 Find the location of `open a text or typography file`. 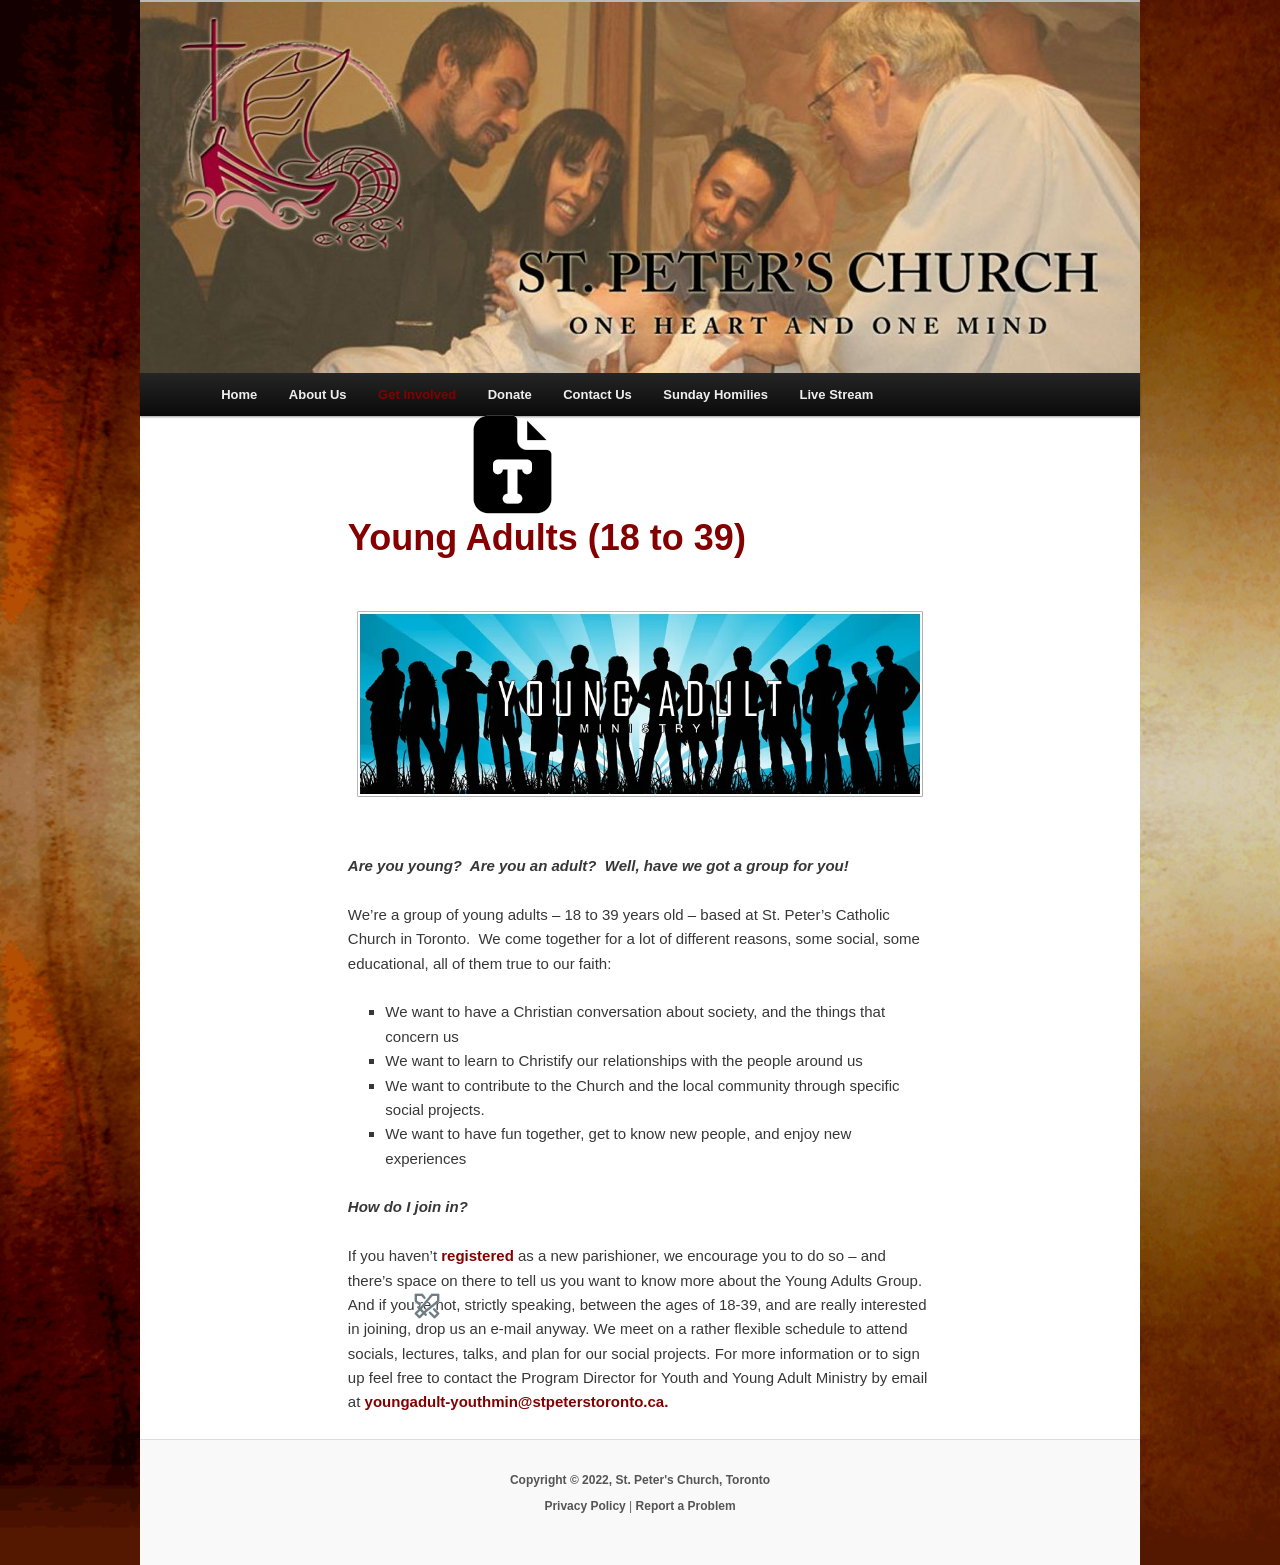

open a text or typography file is located at coordinates (512, 464).